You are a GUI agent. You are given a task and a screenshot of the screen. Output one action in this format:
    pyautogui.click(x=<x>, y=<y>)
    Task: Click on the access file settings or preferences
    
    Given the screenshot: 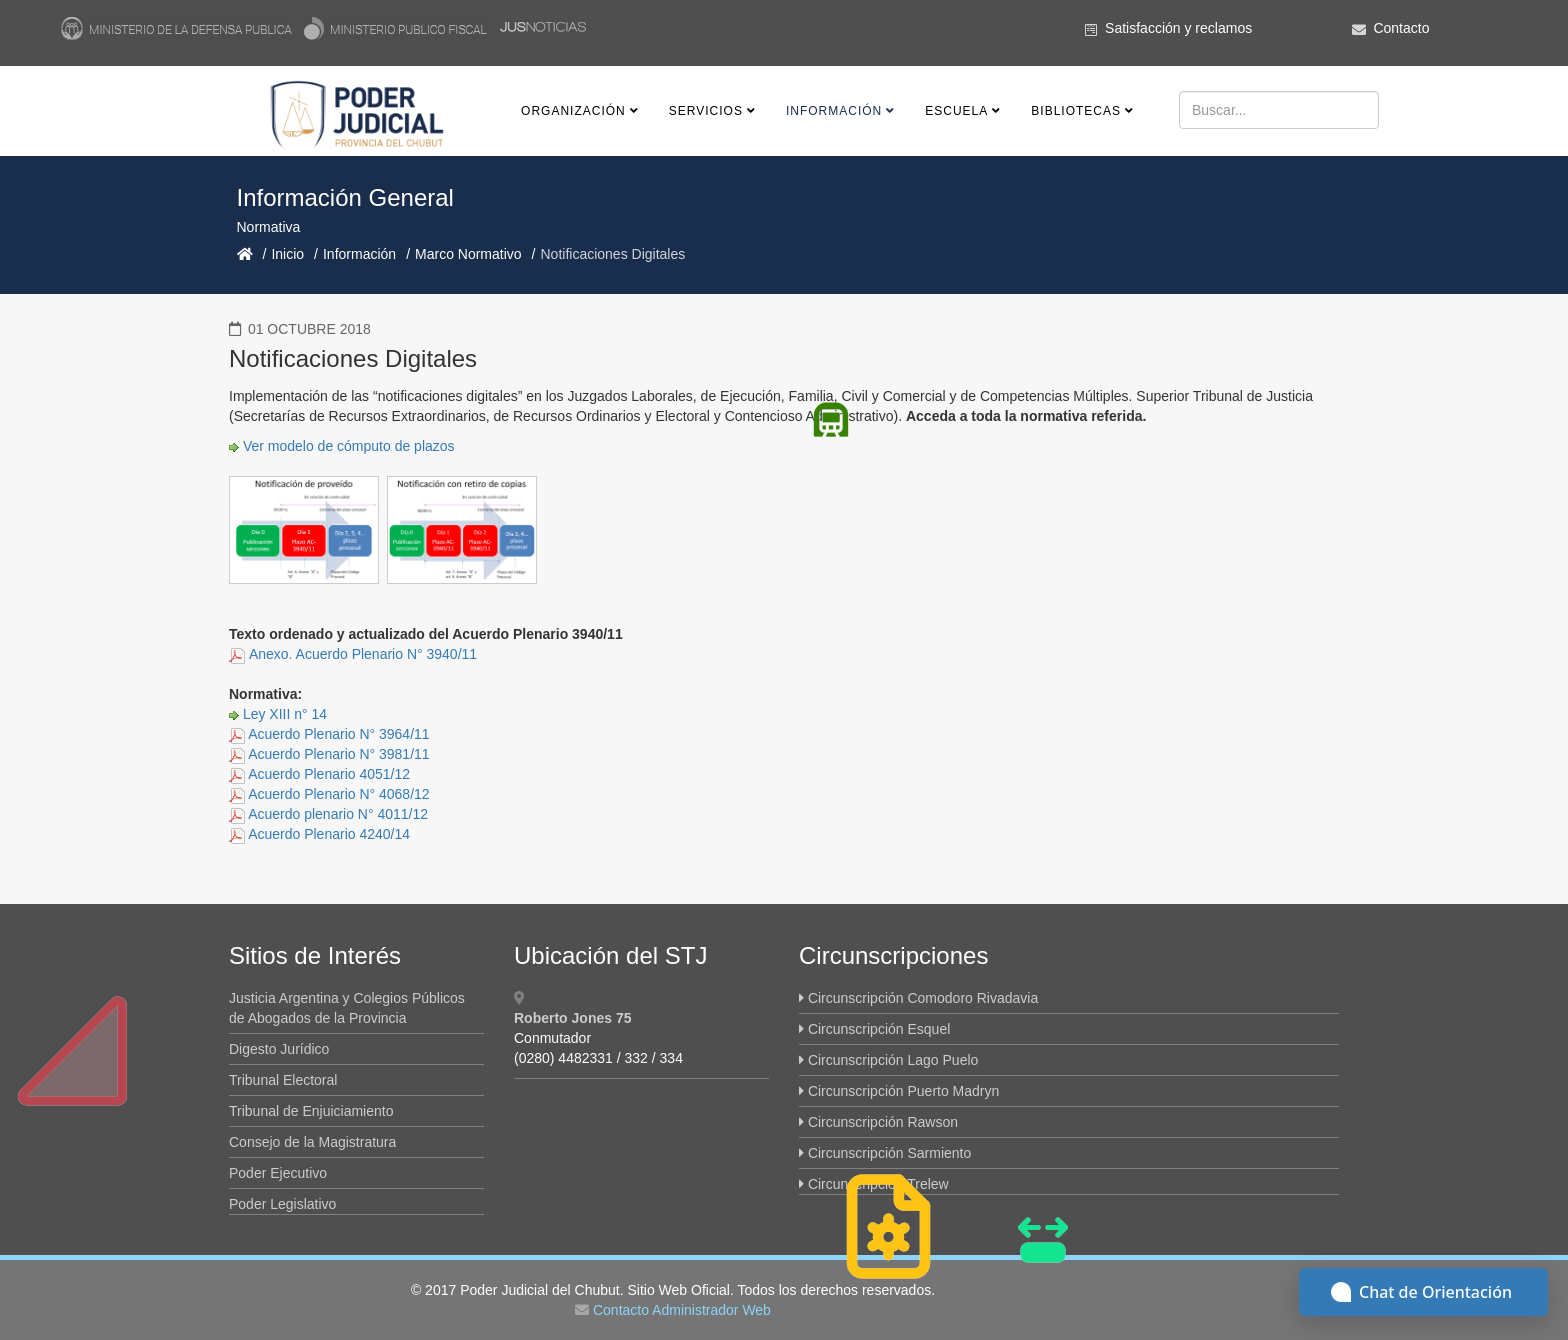 What is the action you would take?
    pyautogui.click(x=888, y=1226)
    